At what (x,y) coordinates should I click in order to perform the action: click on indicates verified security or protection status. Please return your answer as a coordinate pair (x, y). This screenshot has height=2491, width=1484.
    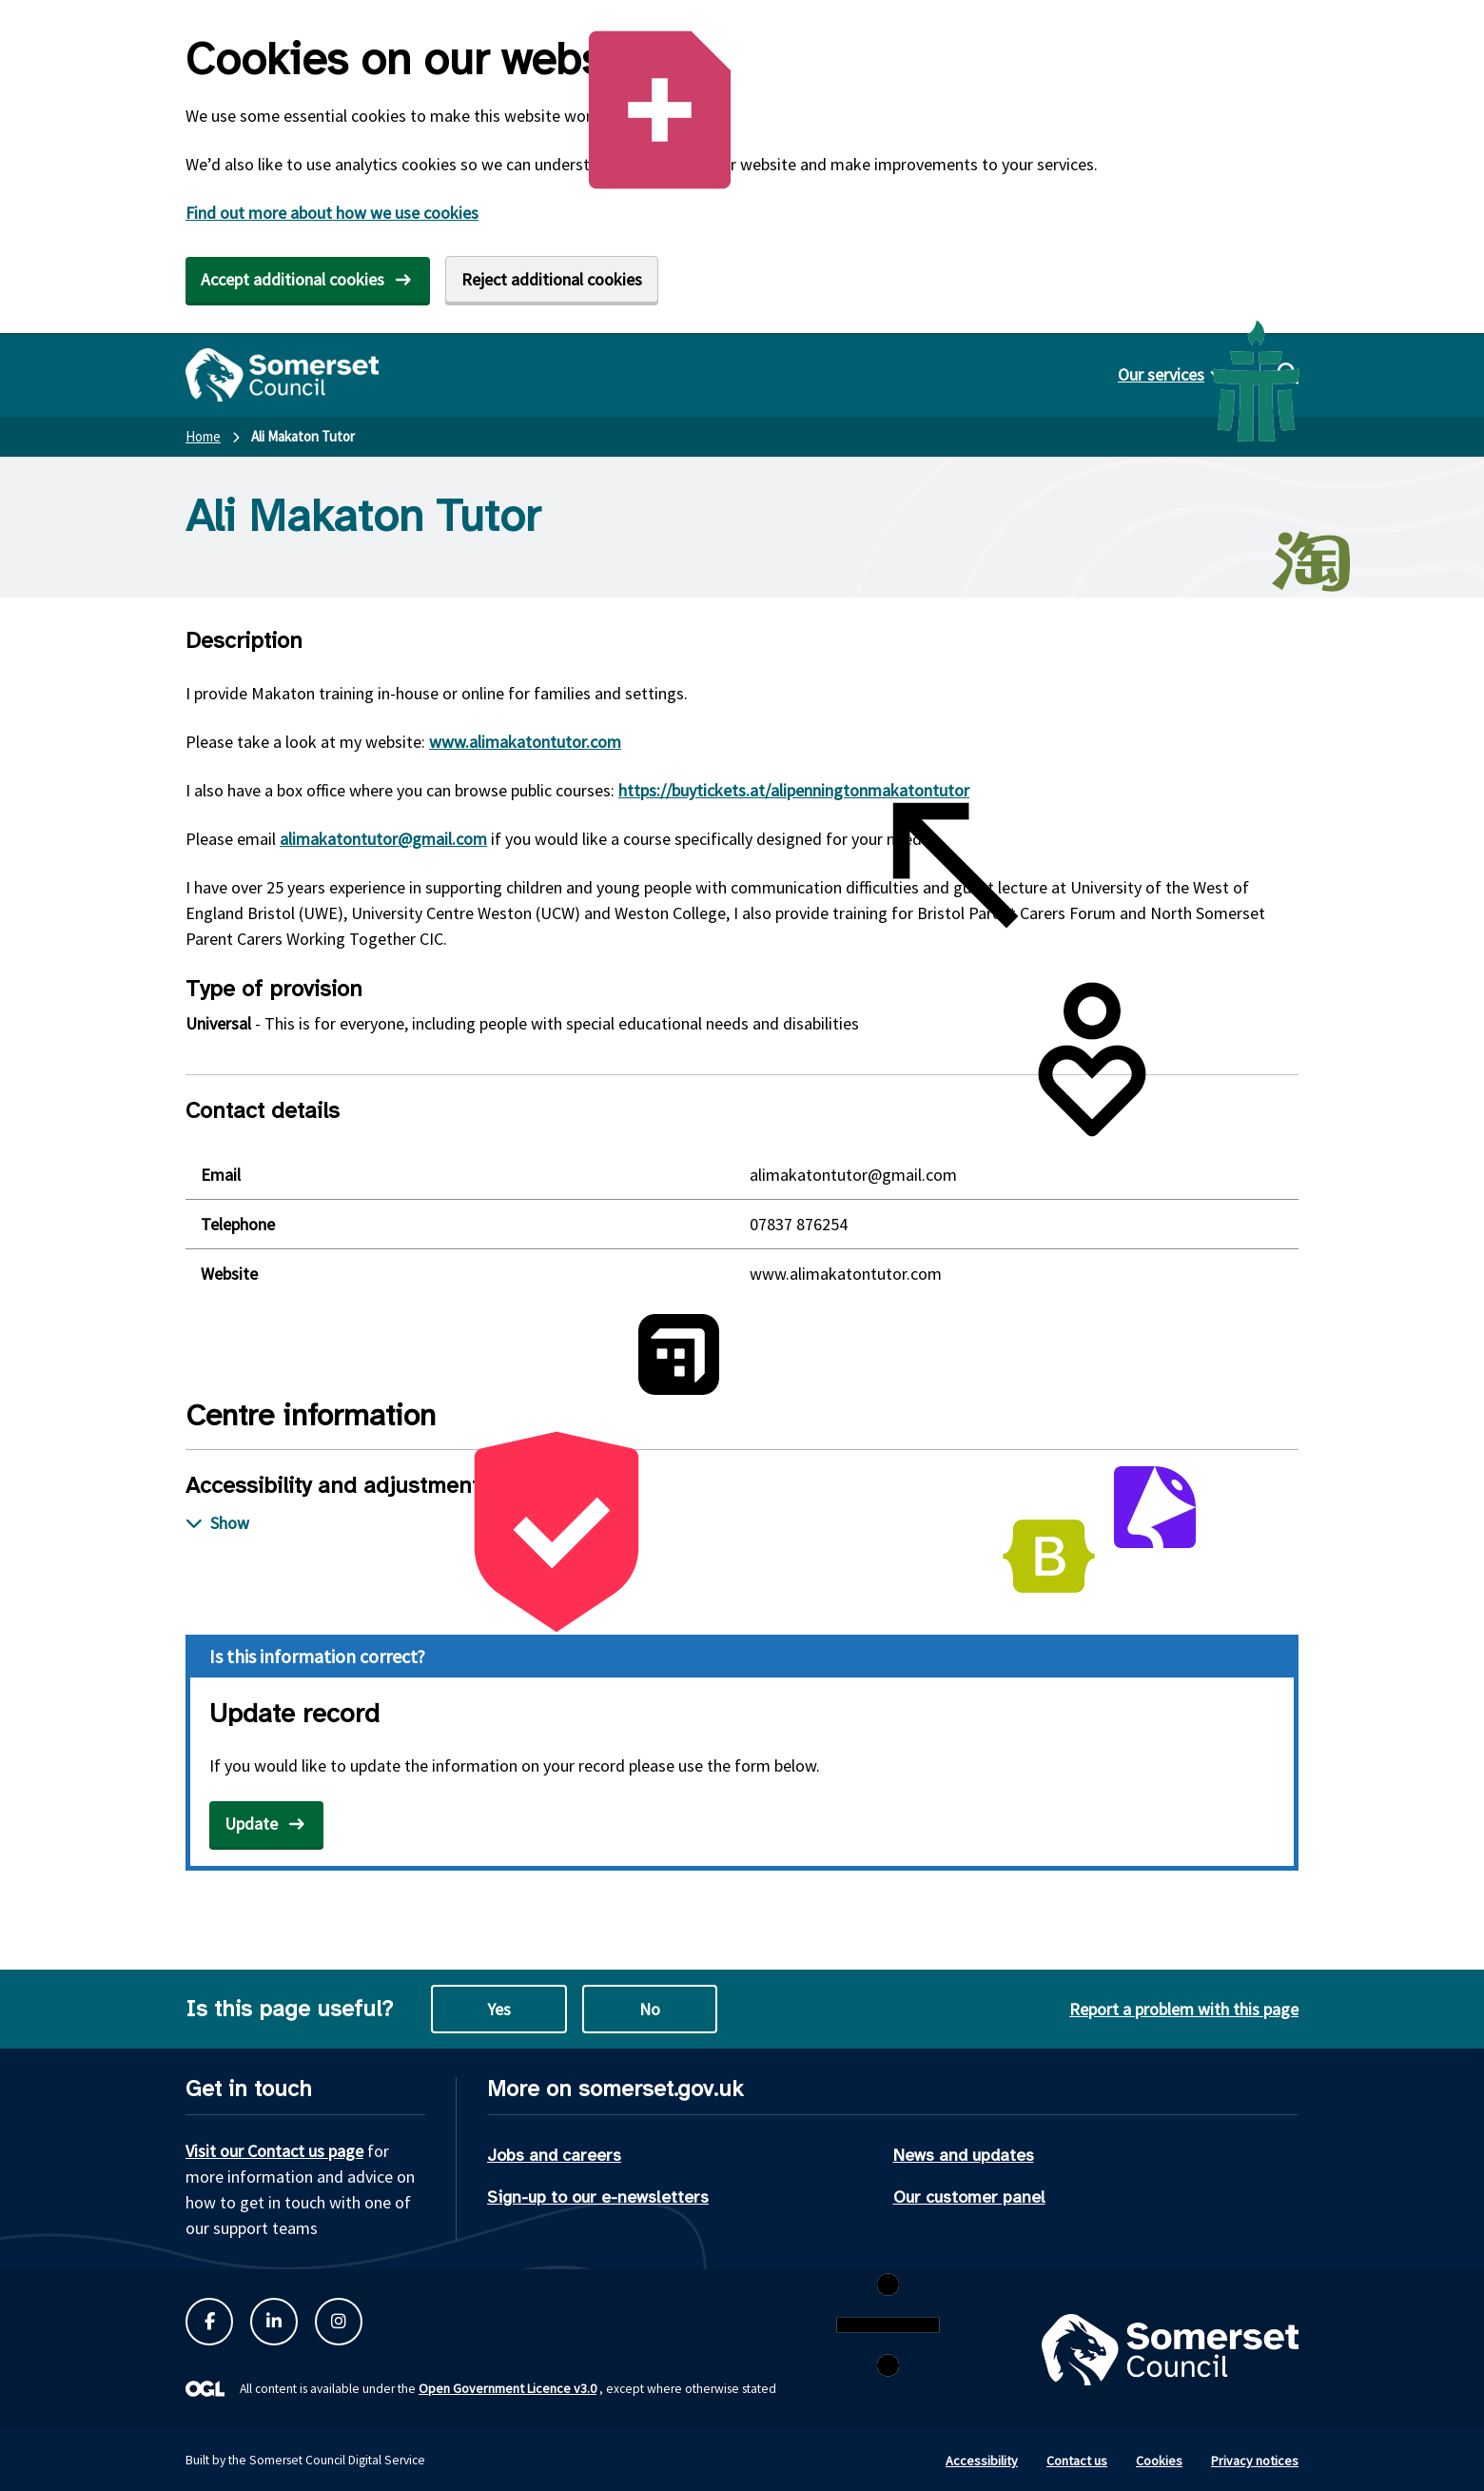
    Looking at the image, I should click on (556, 1532).